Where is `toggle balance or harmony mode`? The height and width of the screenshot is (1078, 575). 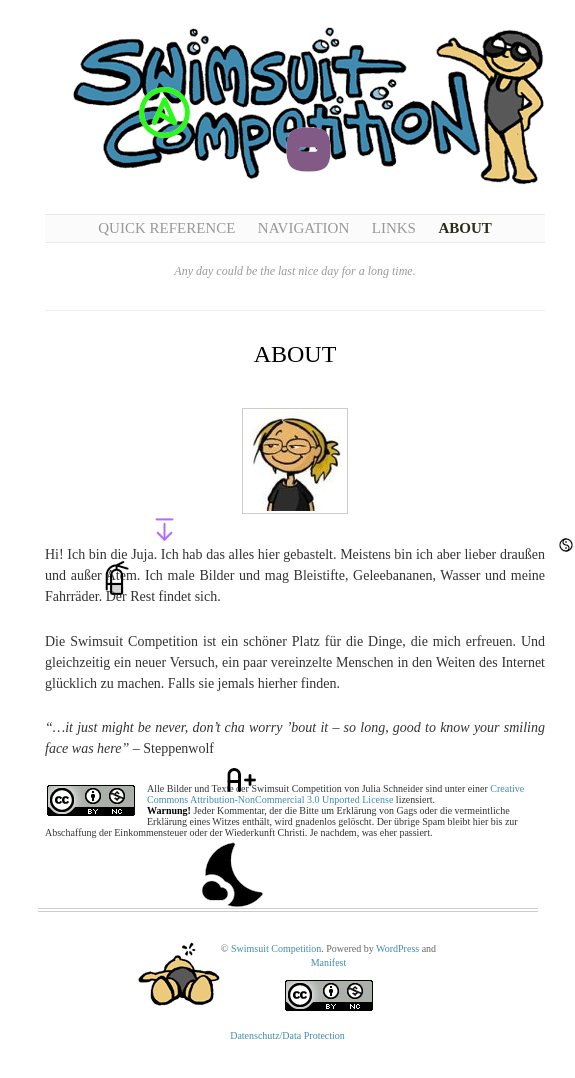
toggle balance or harmony mode is located at coordinates (566, 545).